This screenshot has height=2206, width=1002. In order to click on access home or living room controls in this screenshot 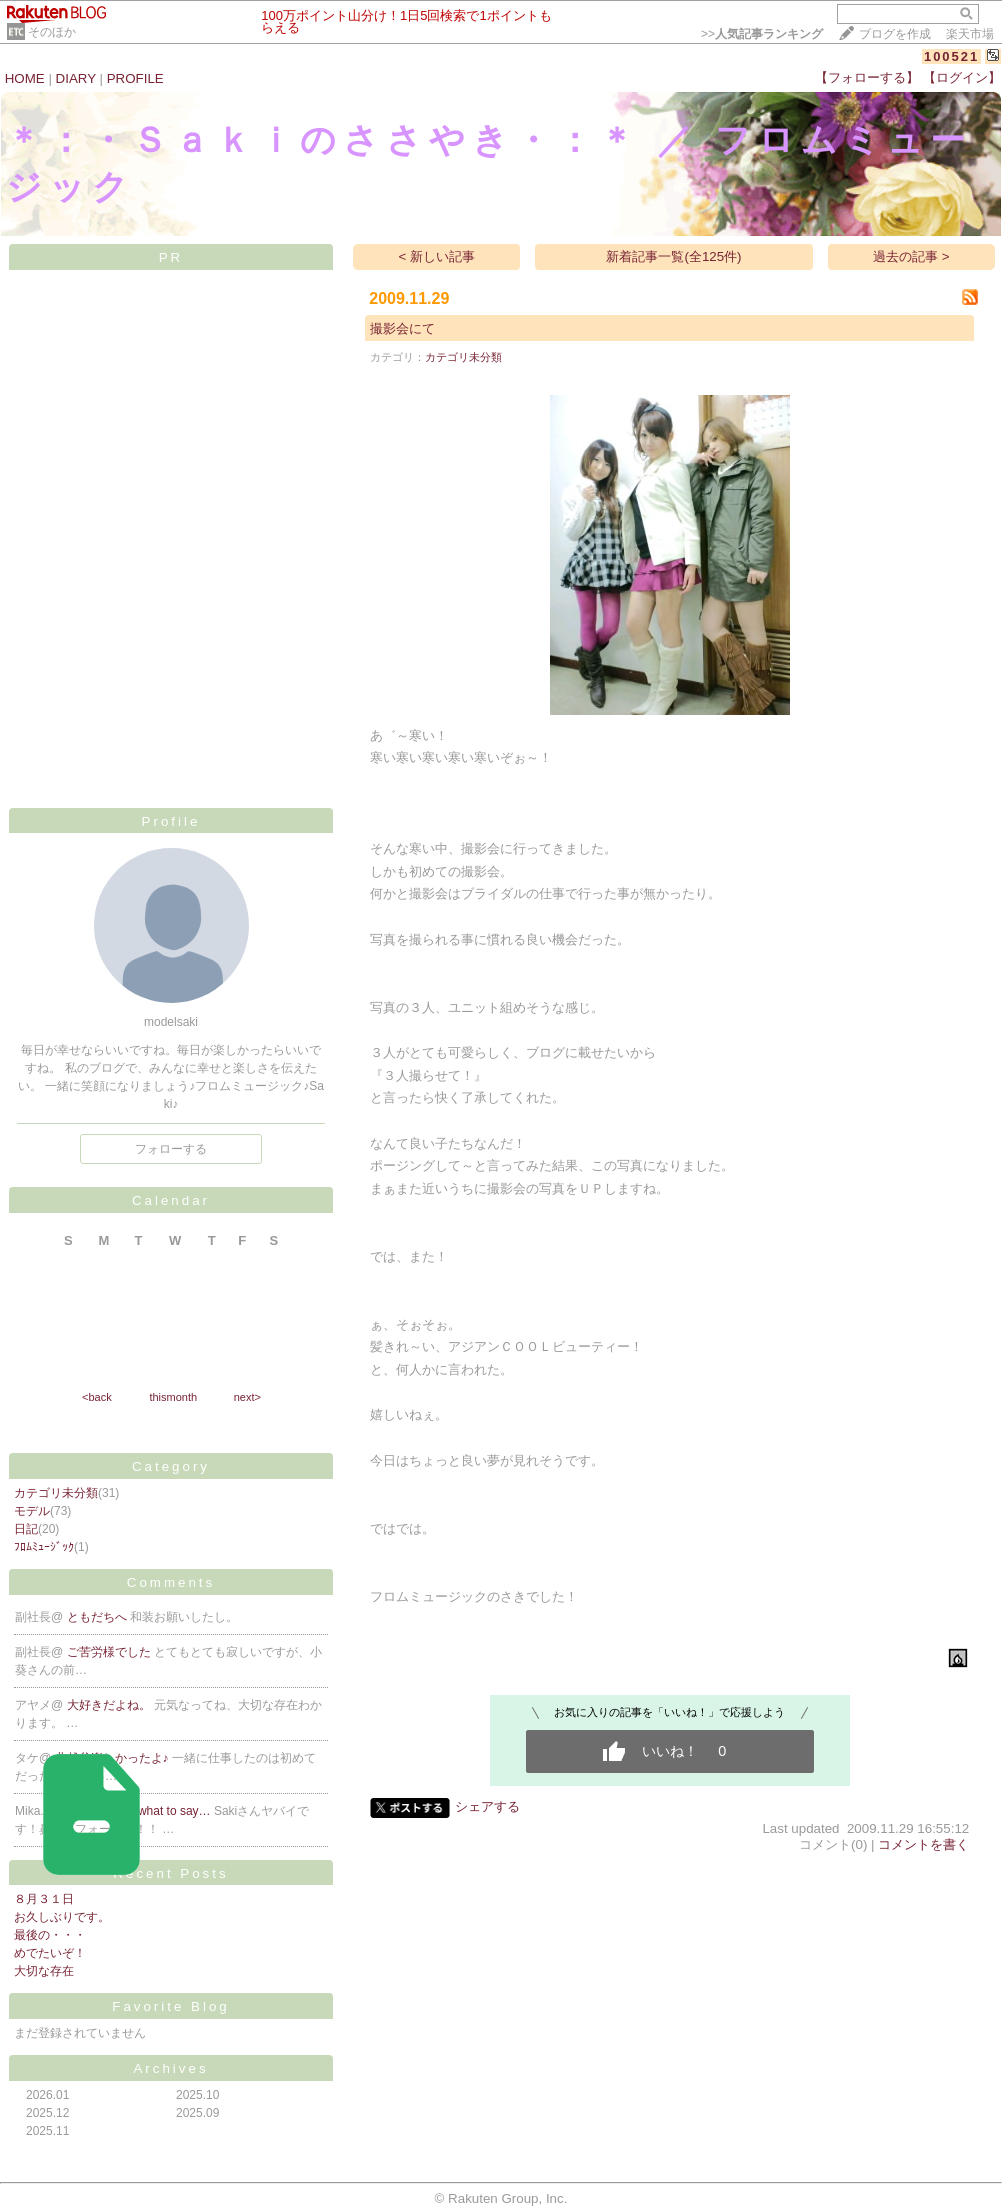, I will do `click(958, 1658)`.